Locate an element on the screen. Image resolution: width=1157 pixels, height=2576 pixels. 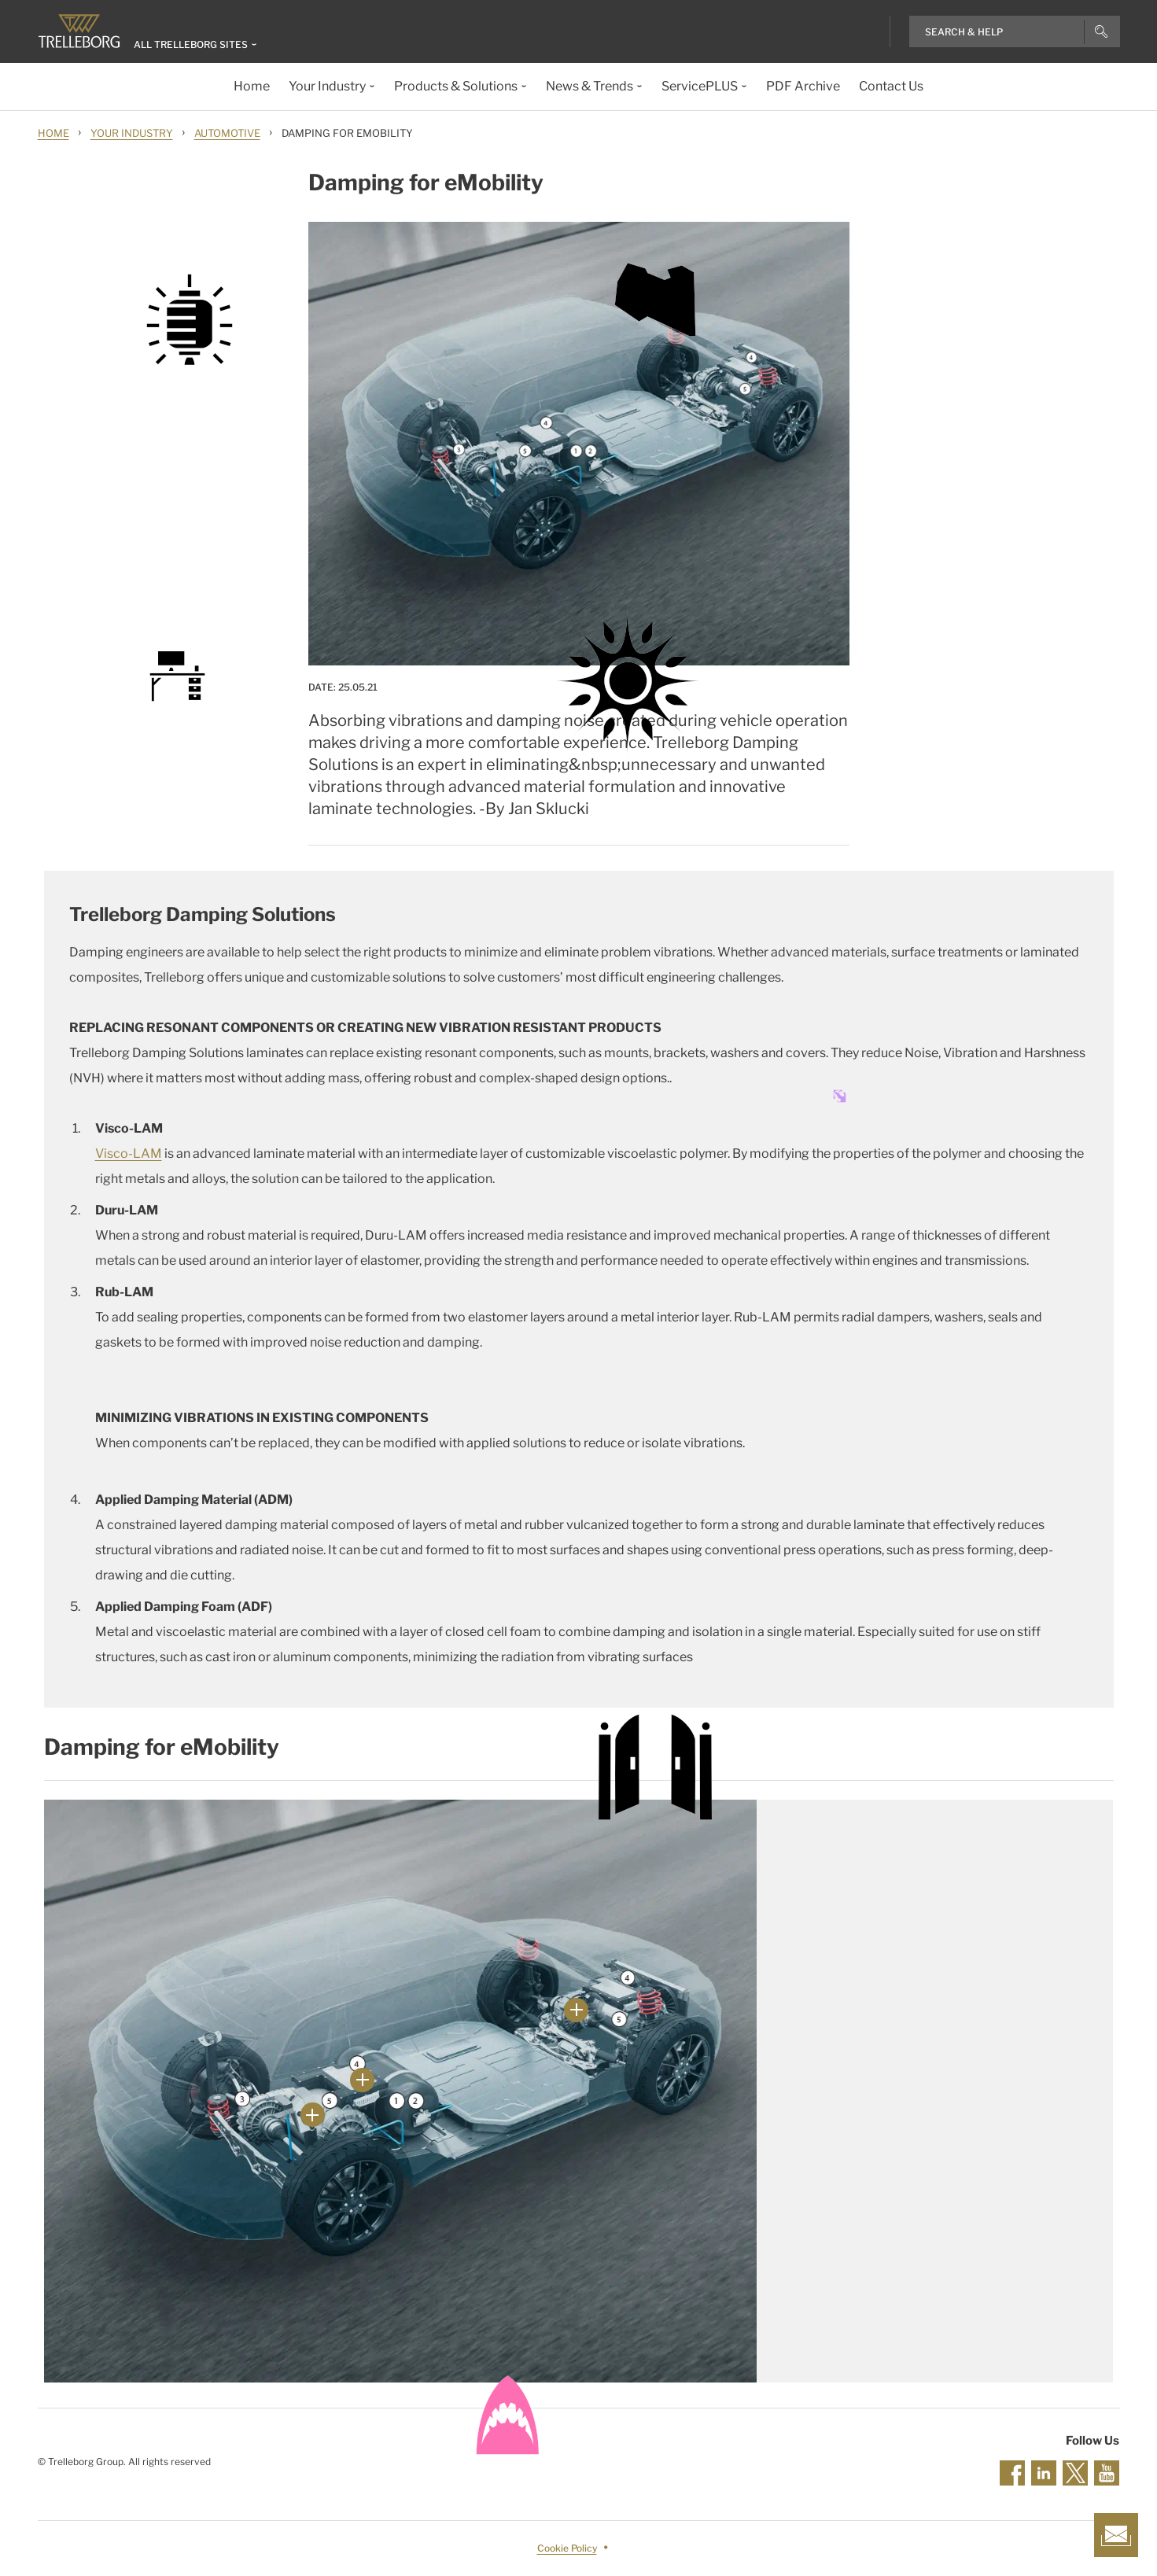
shark or dangerous creature indicator in a game is located at coordinates (507, 2415).